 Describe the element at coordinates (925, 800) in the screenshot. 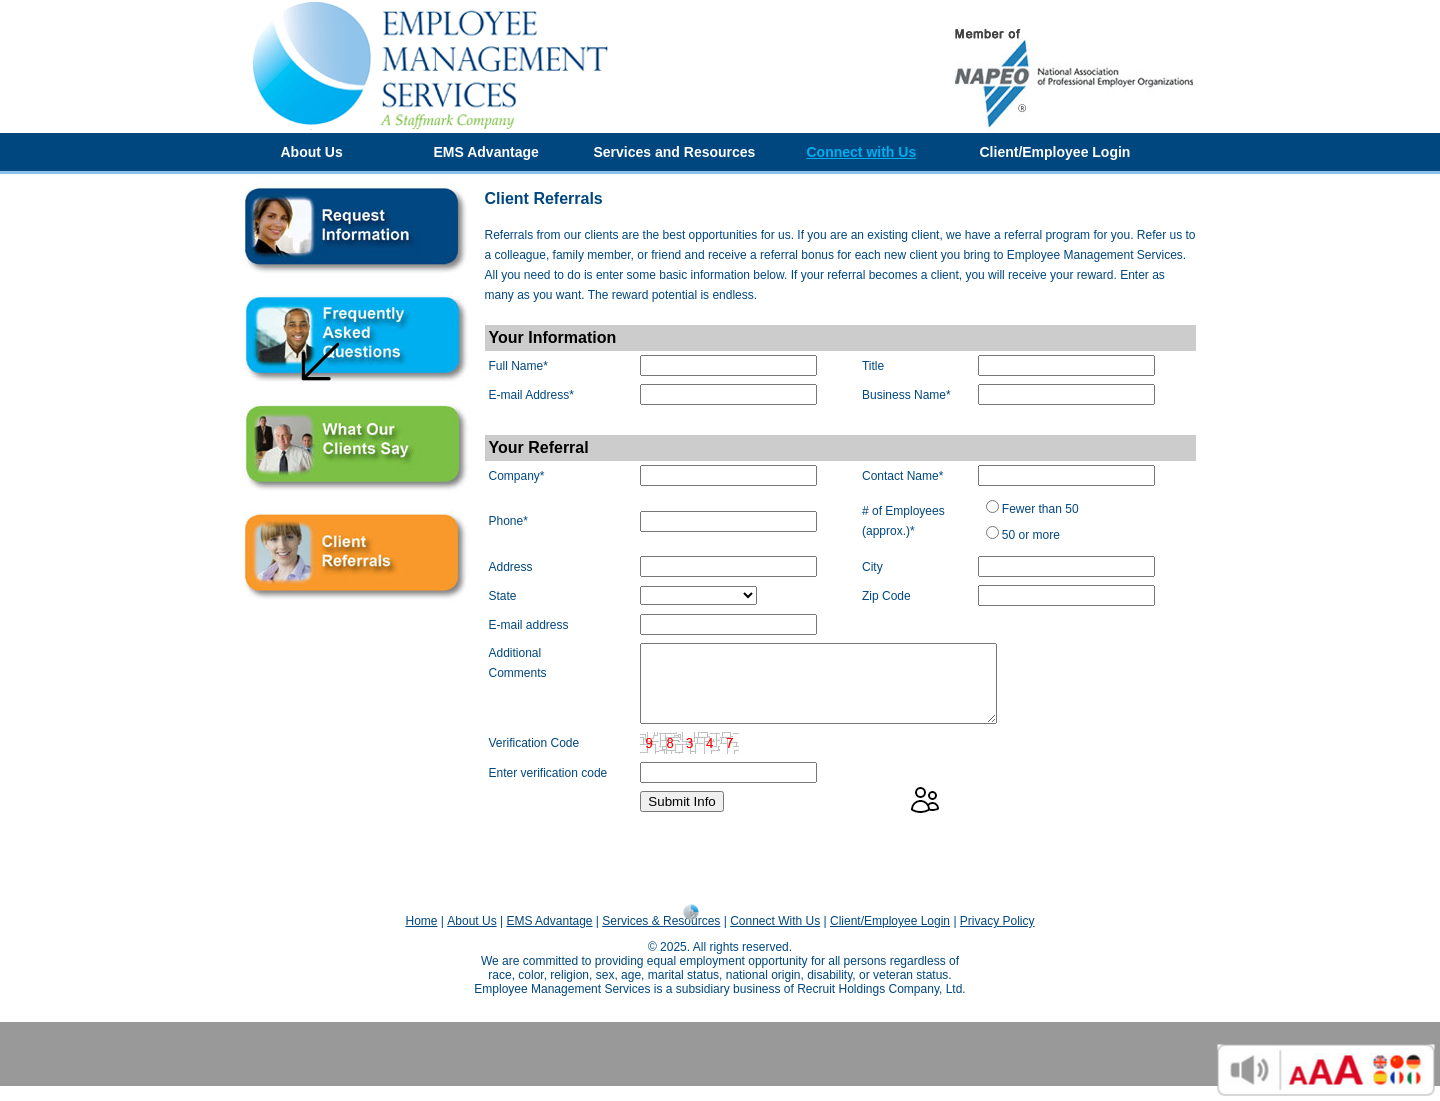

I see `view all users or contacts` at that location.